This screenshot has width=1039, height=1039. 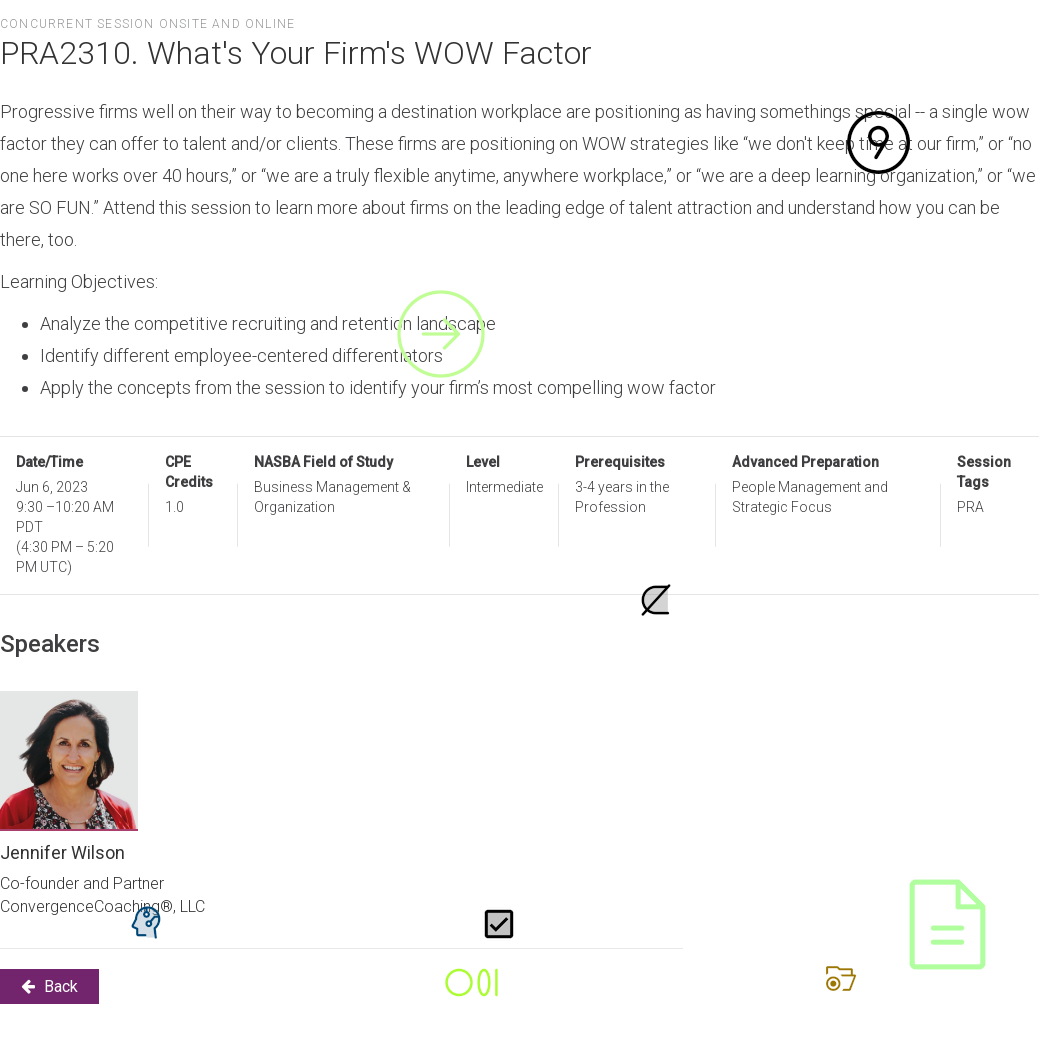 What do you see at coordinates (878, 142) in the screenshot?
I see `indicates nine items or notifications` at bounding box center [878, 142].